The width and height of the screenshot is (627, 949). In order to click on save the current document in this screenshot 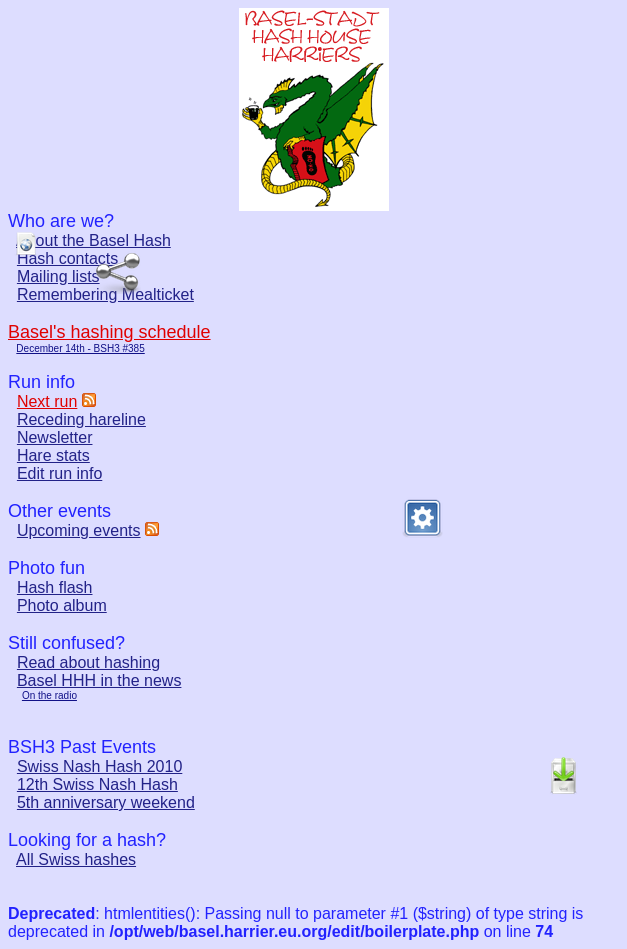, I will do `click(563, 776)`.